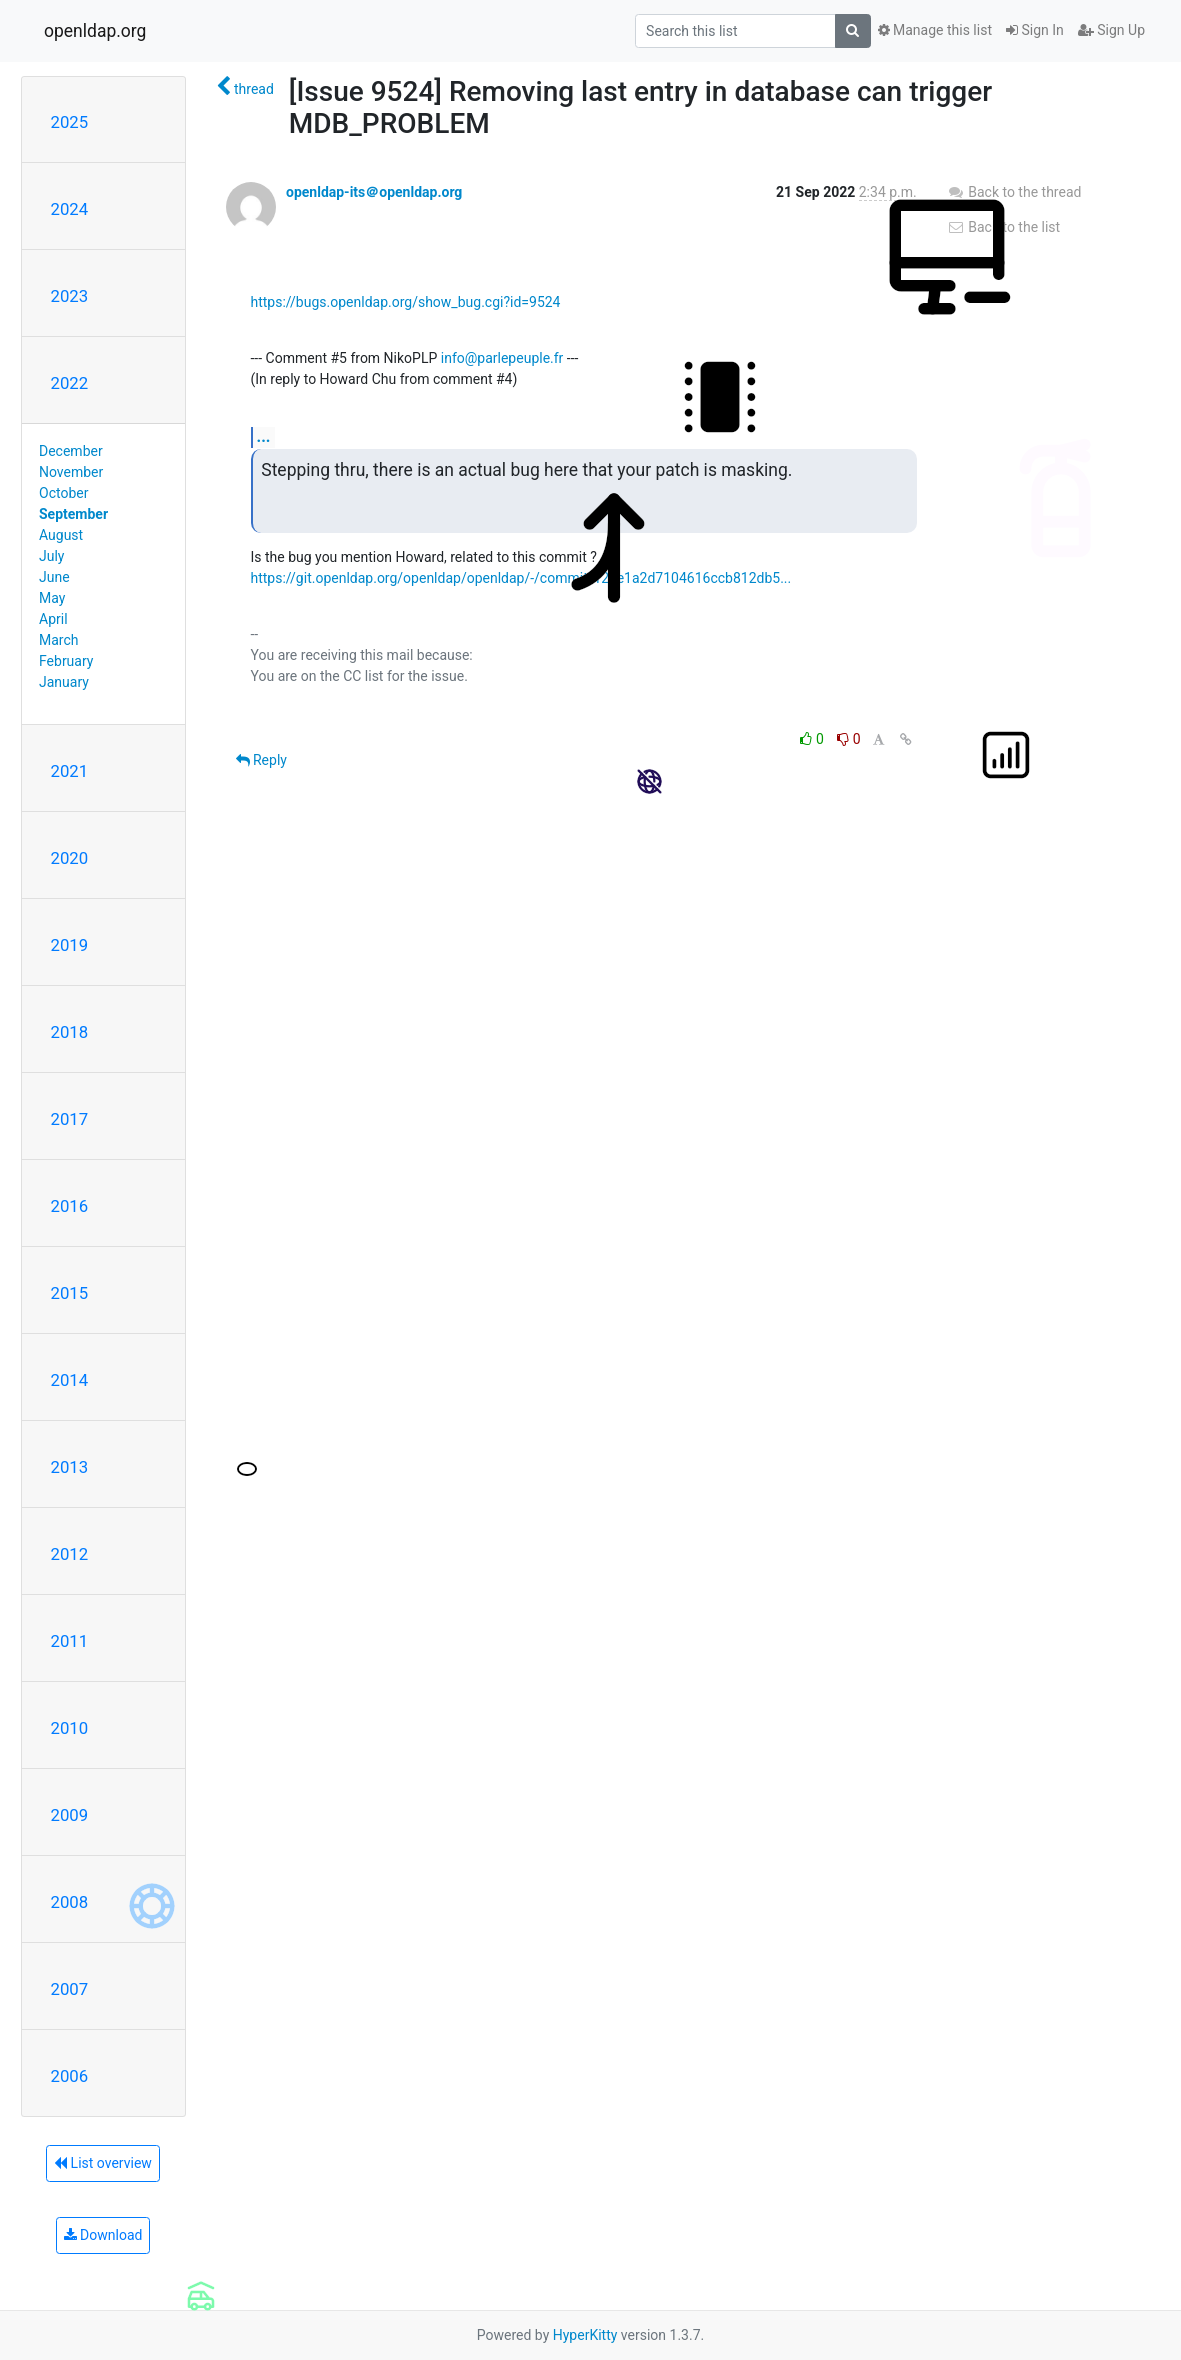 The width and height of the screenshot is (1181, 2360). I want to click on indicates a vertical oval or ellipse shape tool, so click(247, 1469).